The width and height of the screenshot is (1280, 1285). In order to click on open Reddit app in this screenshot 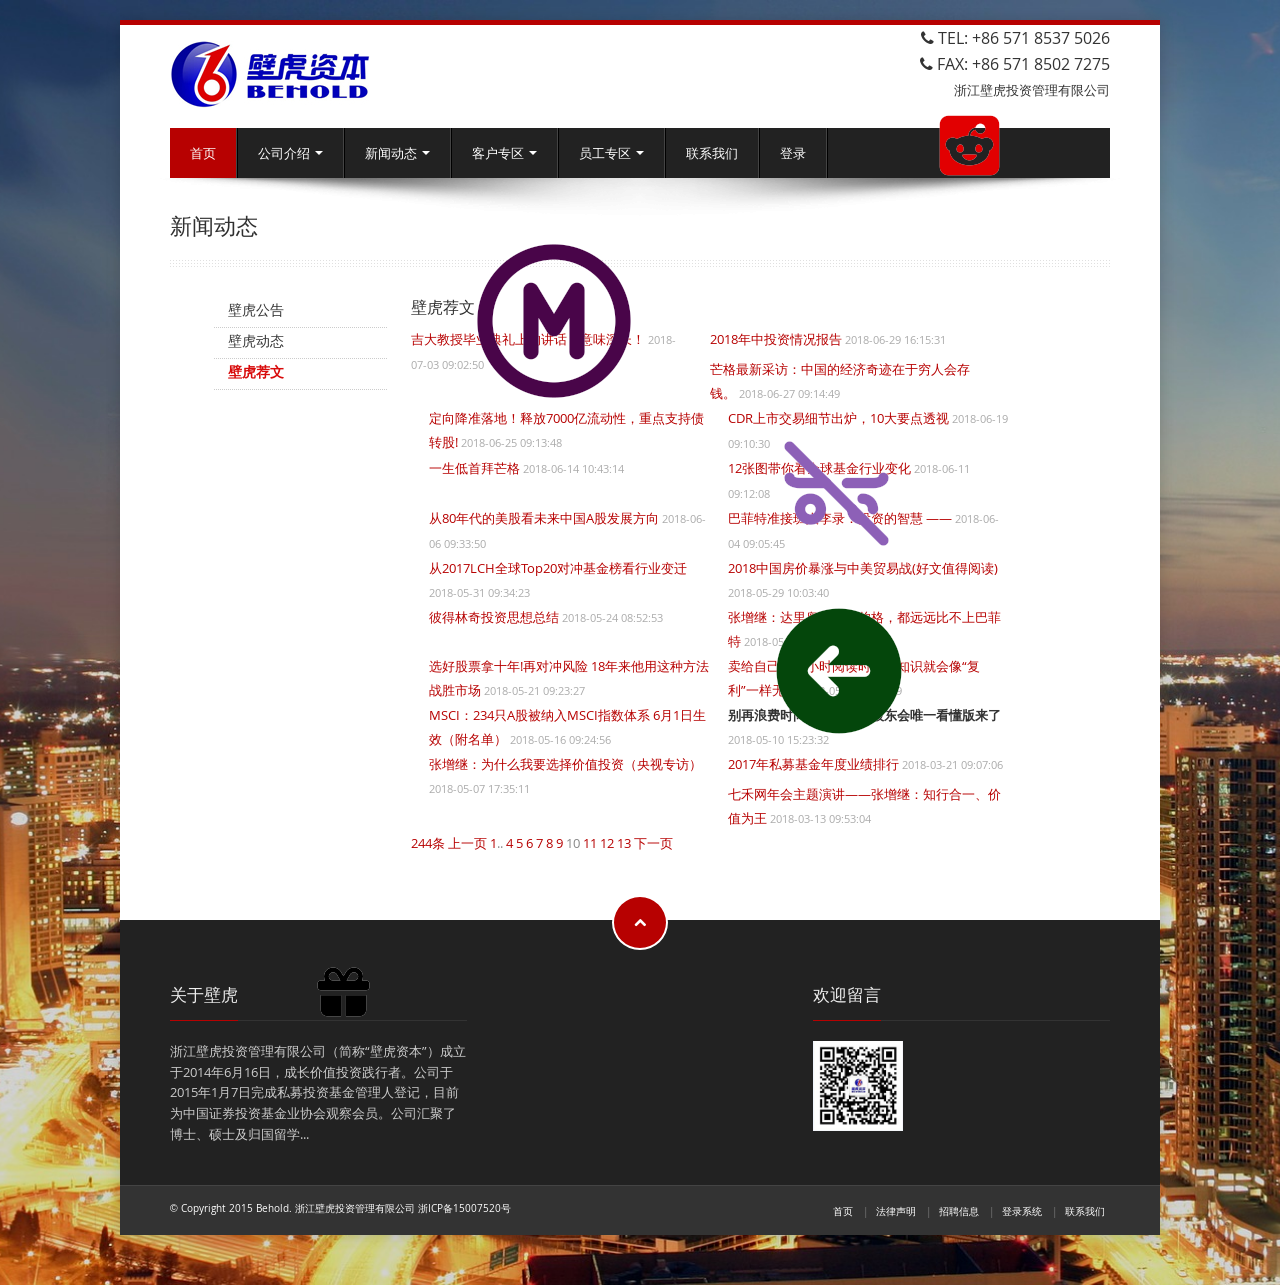, I will do `click(969, 145)`.